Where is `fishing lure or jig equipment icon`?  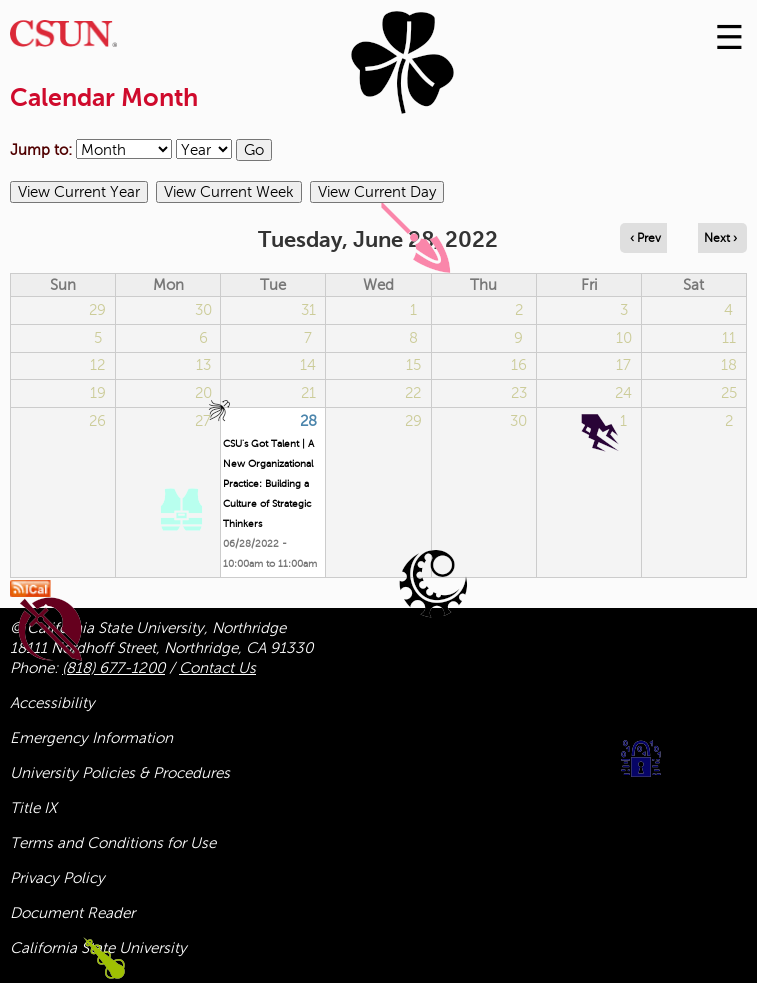 fishing lure or jig equipment icon is located at coordinates (219, 410).